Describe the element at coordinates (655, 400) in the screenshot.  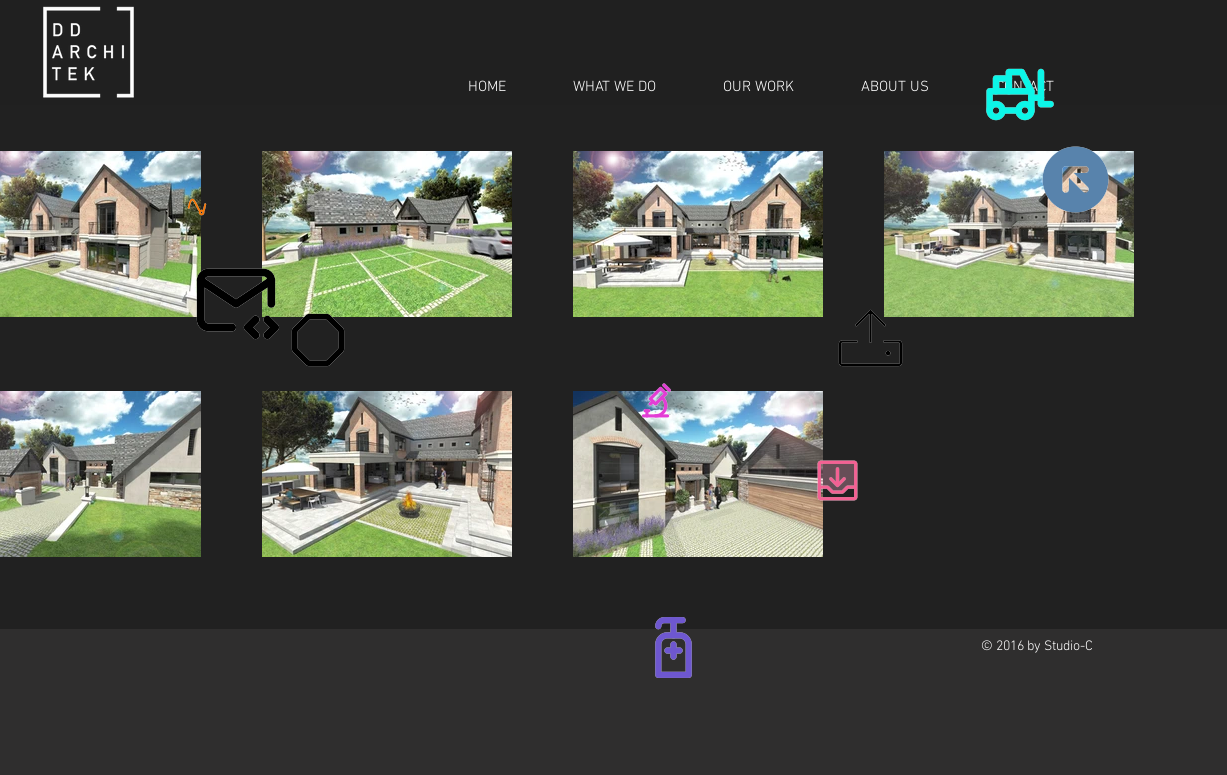
I see `access scientific or research tools` at that location.